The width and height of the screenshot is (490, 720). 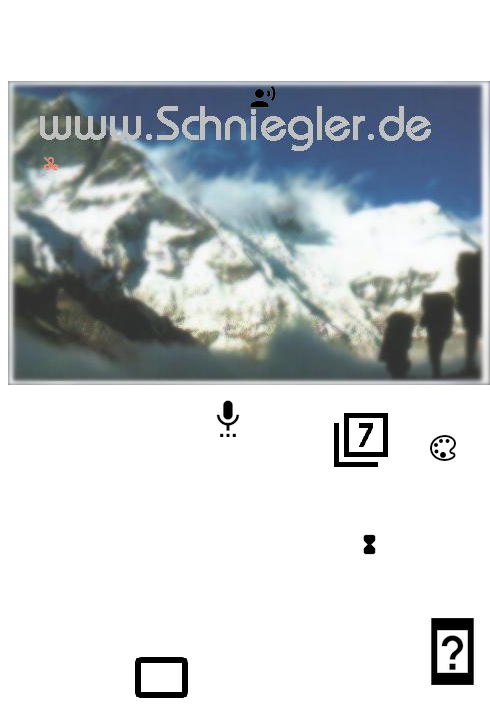 I want to click on crop image to landscape orientation, so click(x=161, y=677).